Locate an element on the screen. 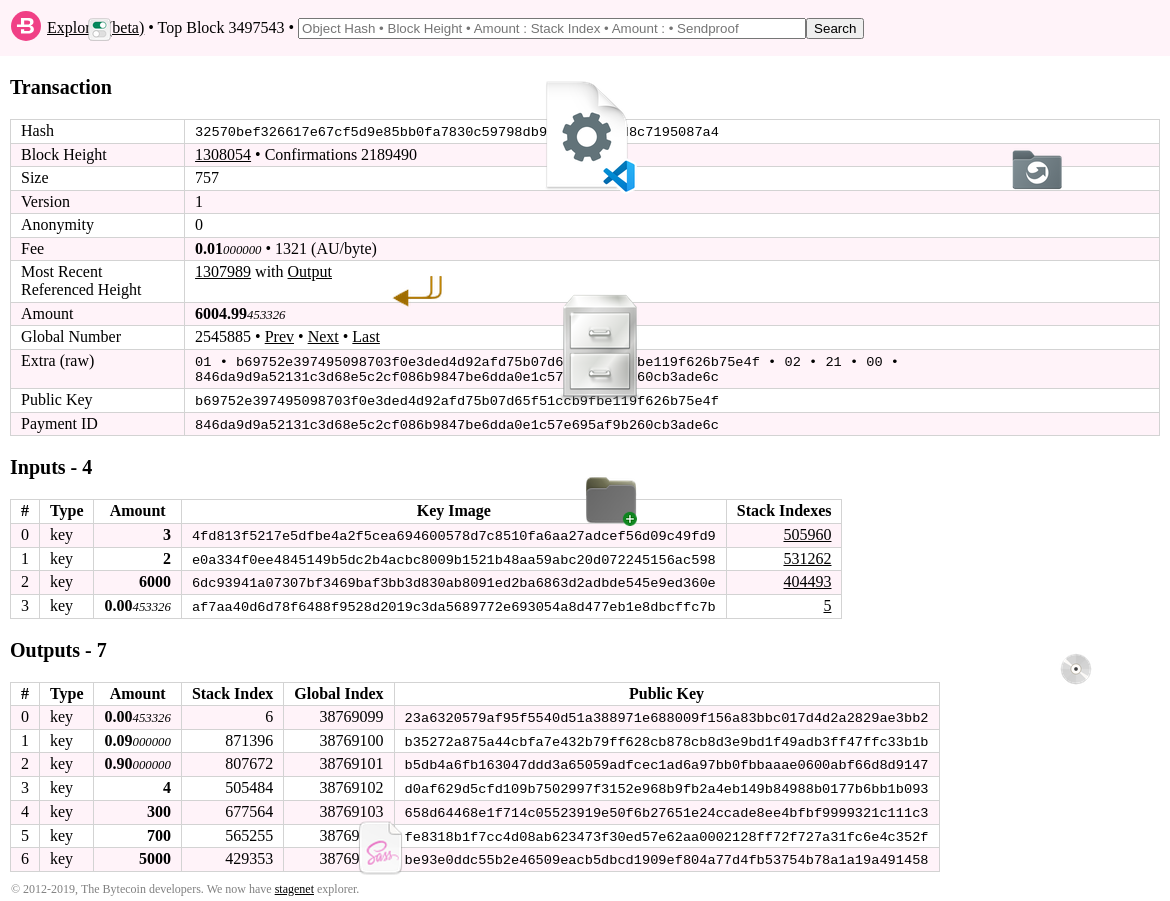 This screenshot has width=1170, height=901. open the file manager application is located at coordinates (600, 349).